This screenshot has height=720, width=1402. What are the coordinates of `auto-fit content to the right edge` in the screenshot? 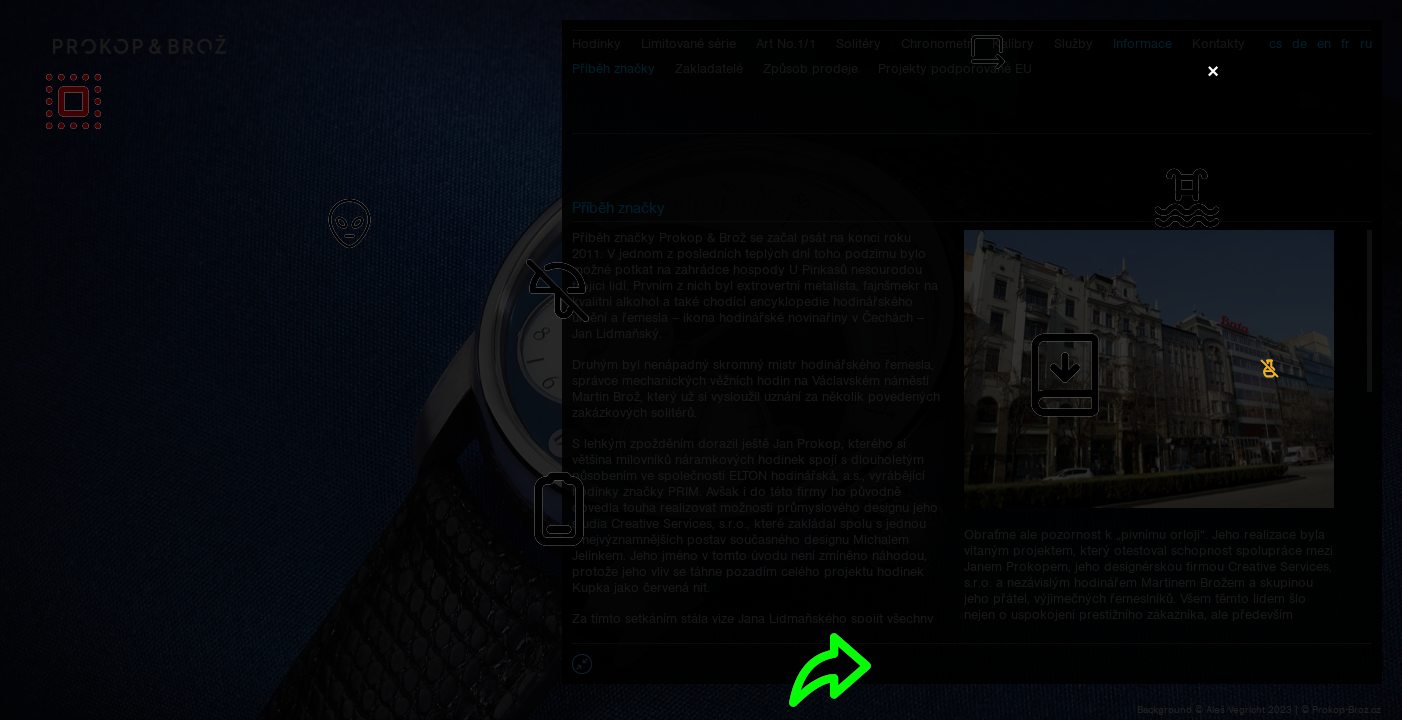 It's located at (987, 51).